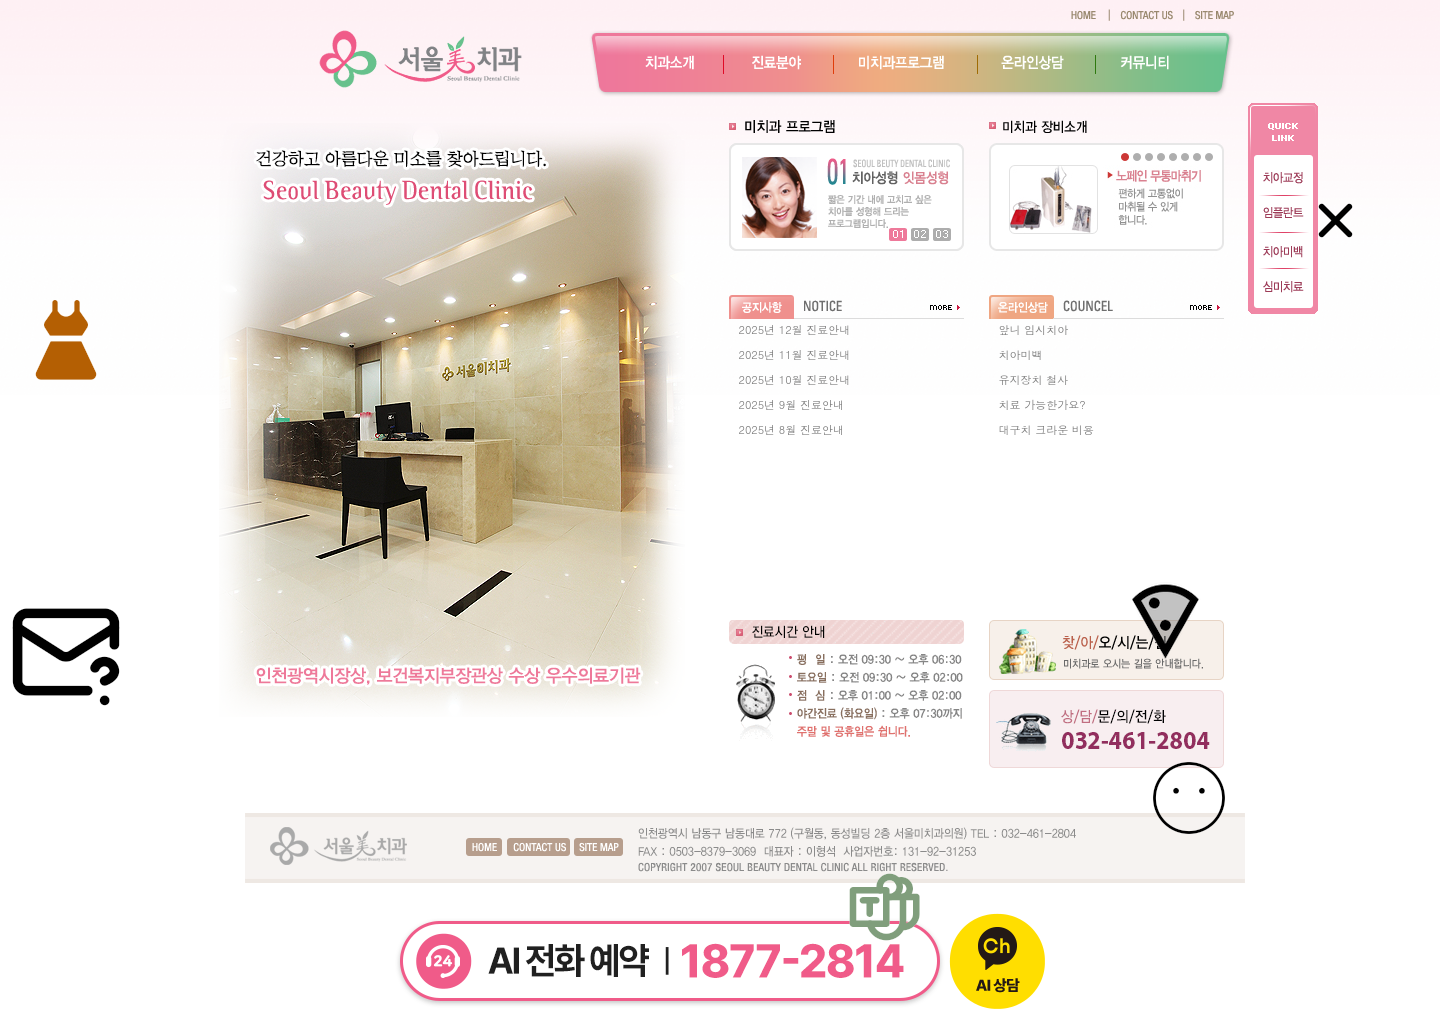 This screenshot has width=1440, height=1033. Describe the element at coordinates (1189, 798) in the screenshot. I see `indicates neutral or no reaction` at that location.